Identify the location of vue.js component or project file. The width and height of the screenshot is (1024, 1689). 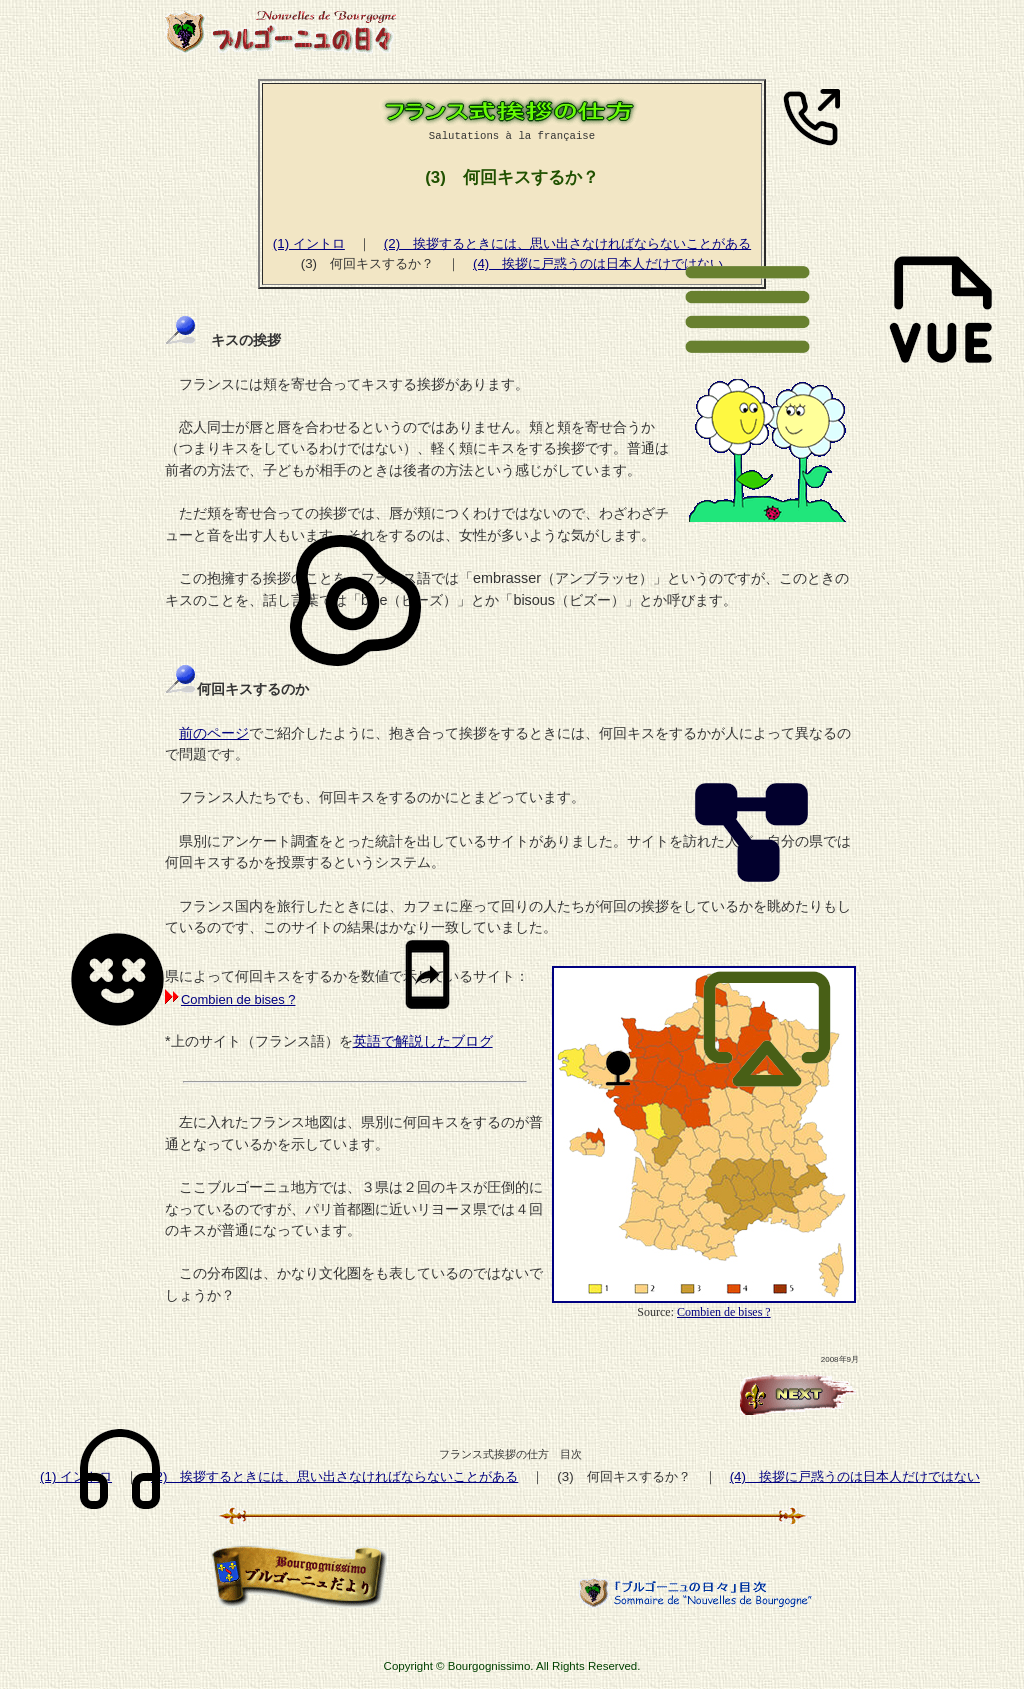
(943, 314).